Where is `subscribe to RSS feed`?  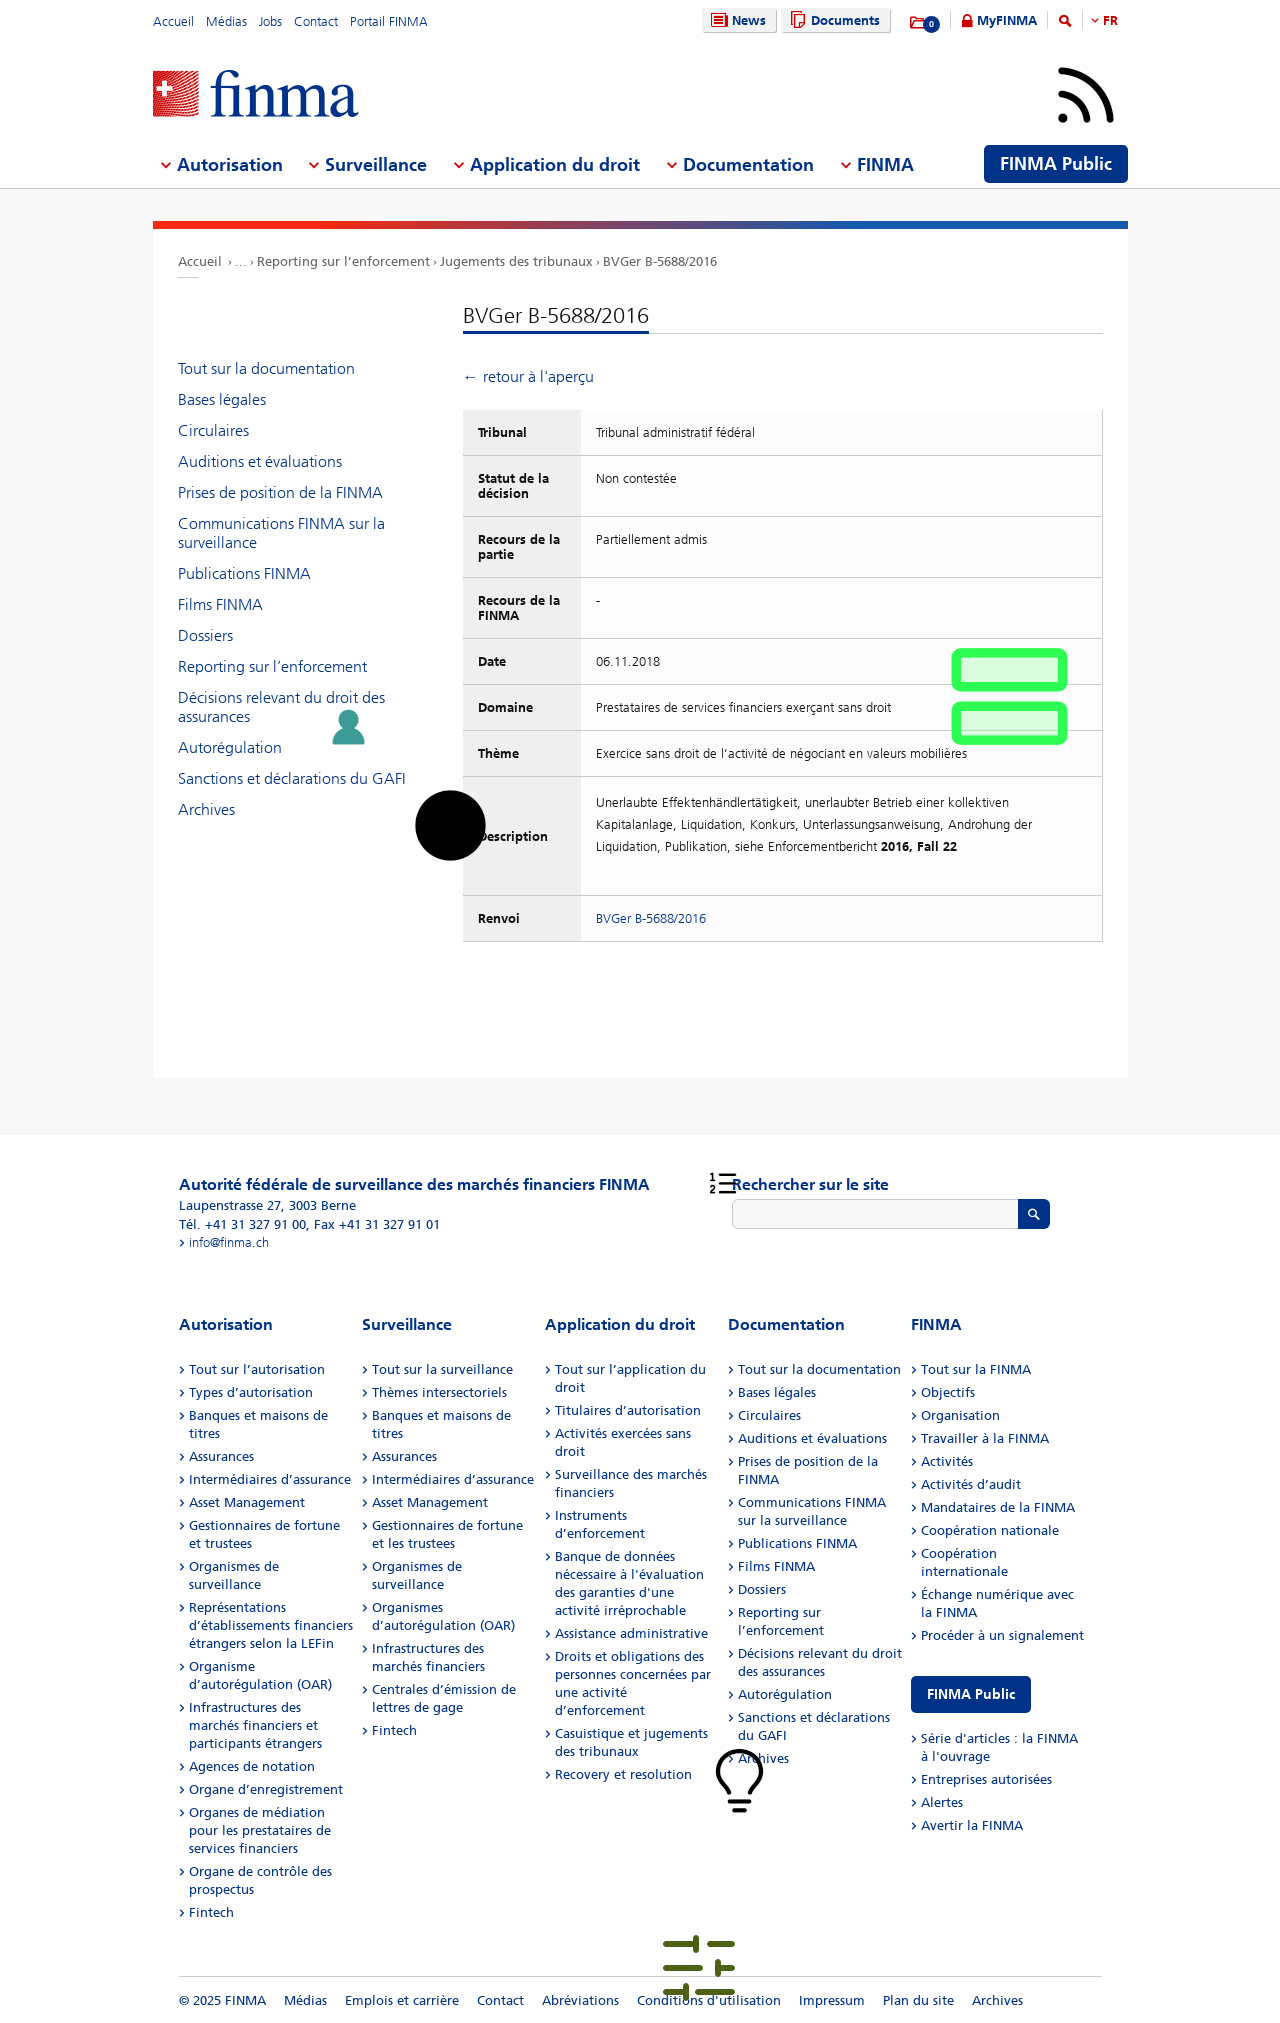 subscribe to RSS feed is located at coordinates (1086, 95).